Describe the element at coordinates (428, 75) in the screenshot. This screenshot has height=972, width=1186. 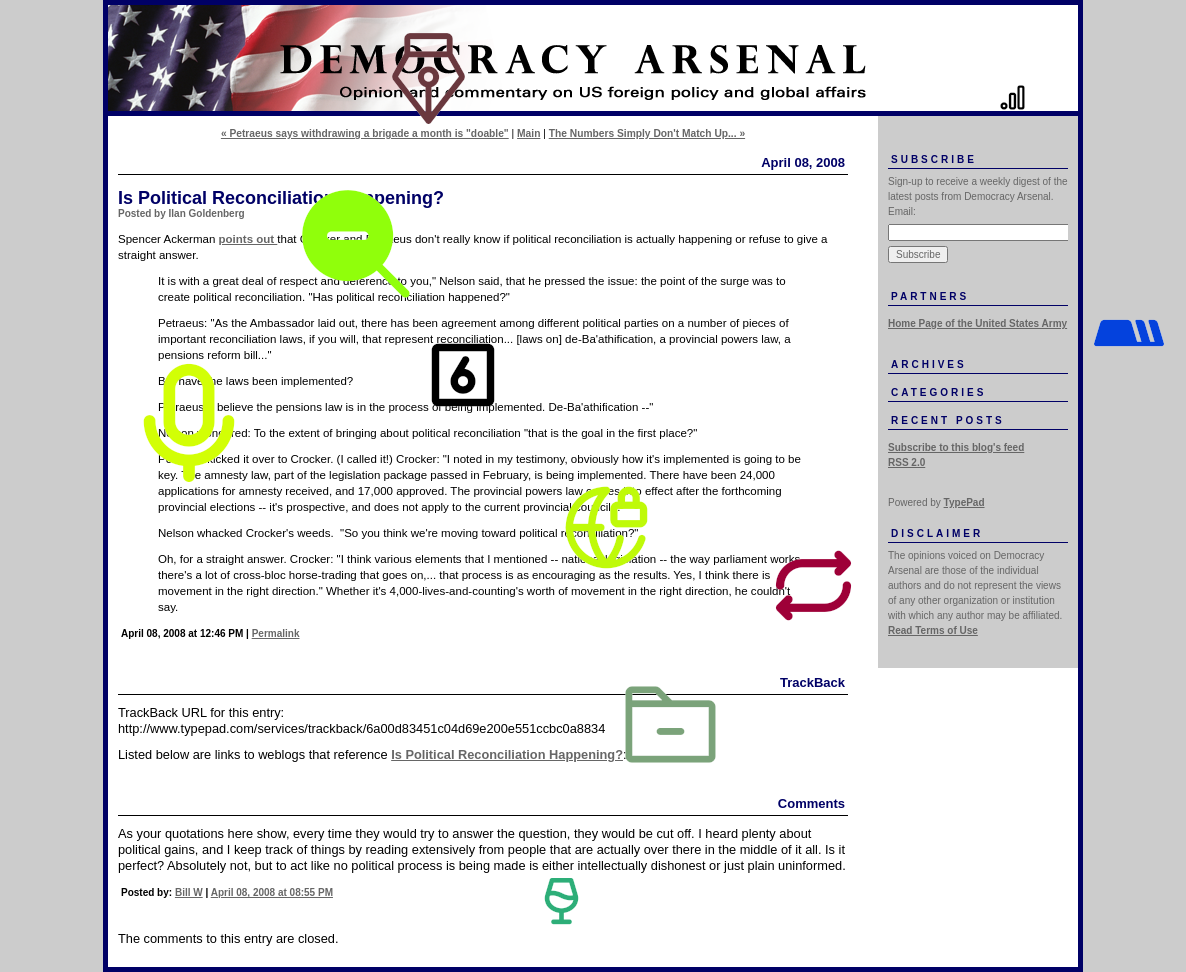
I see `access drawing or illustration tools` at that location.